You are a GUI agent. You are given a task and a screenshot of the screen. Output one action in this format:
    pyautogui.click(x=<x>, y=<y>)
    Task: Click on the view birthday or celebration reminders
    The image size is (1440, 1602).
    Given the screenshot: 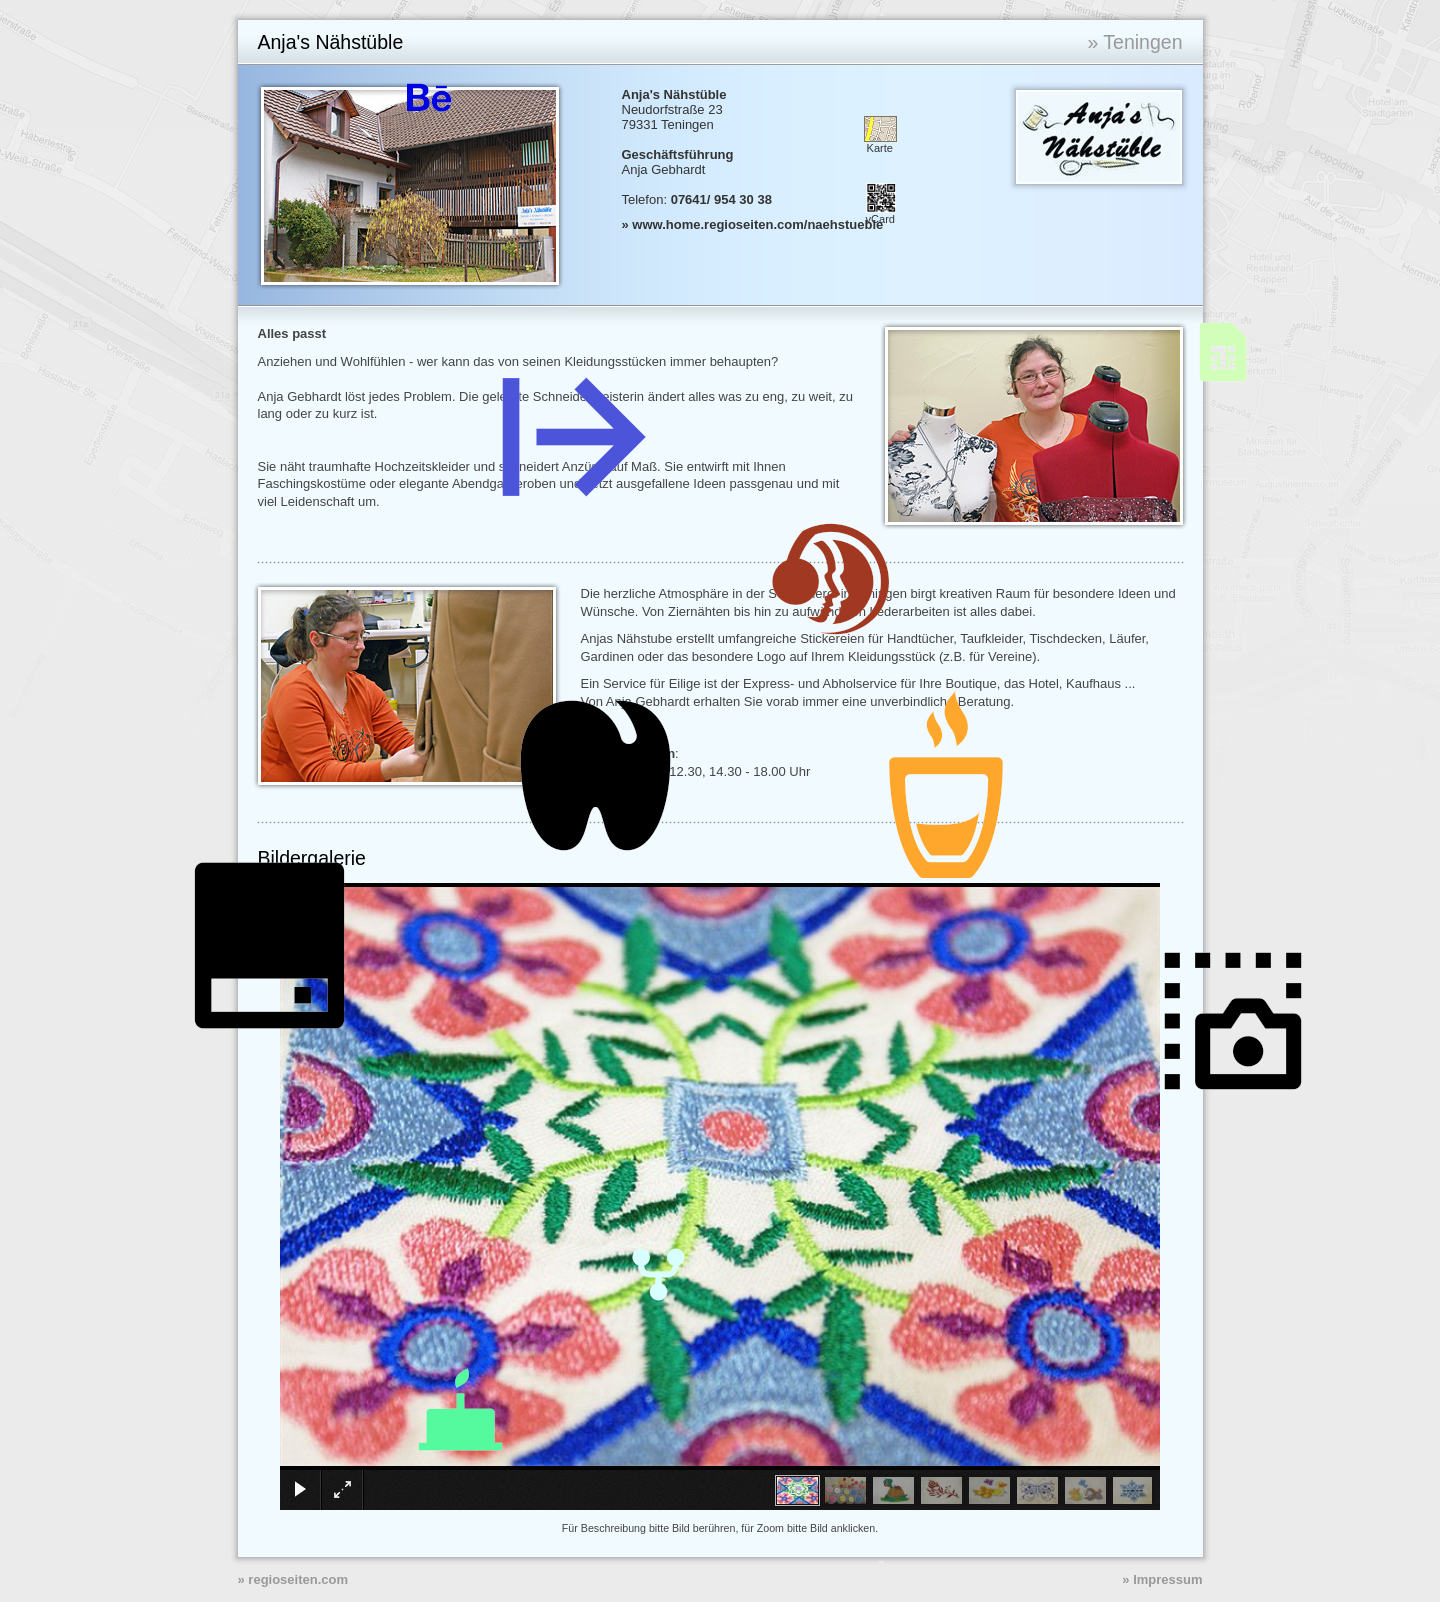 What is the action you would take?
    pyautogui.click(x=460, y=1412)
    